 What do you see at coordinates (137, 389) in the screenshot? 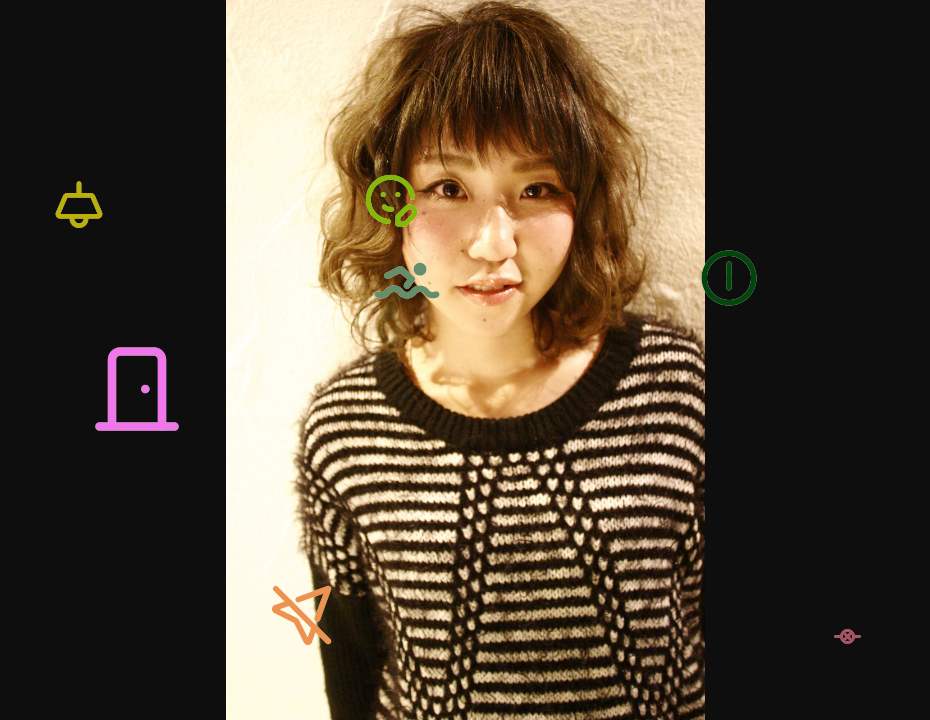
I see `exit or log out of the application` at bounding box center [137, 389].